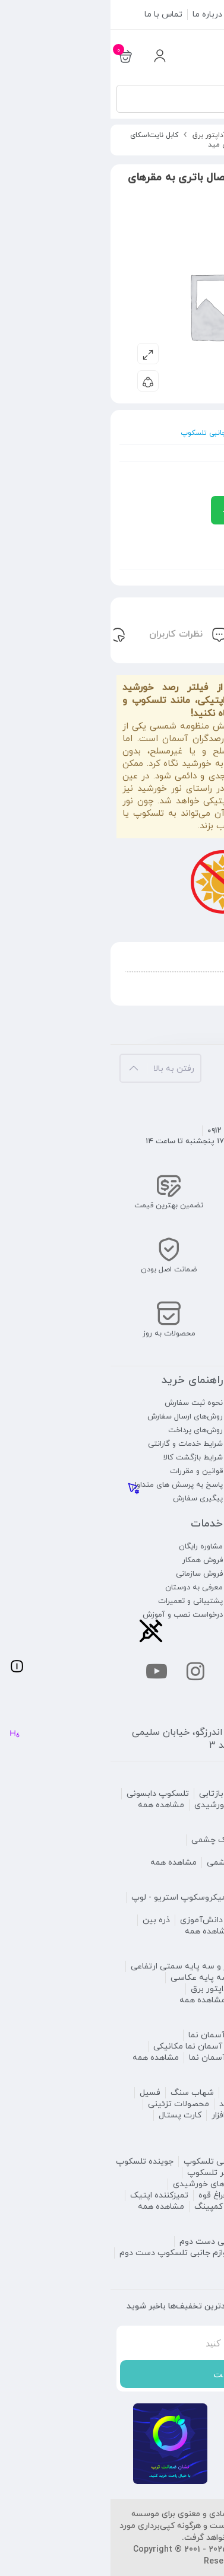  Describe the element at coordinates (17, 1666) in the screenshot. I see `view more information or details` at that location.